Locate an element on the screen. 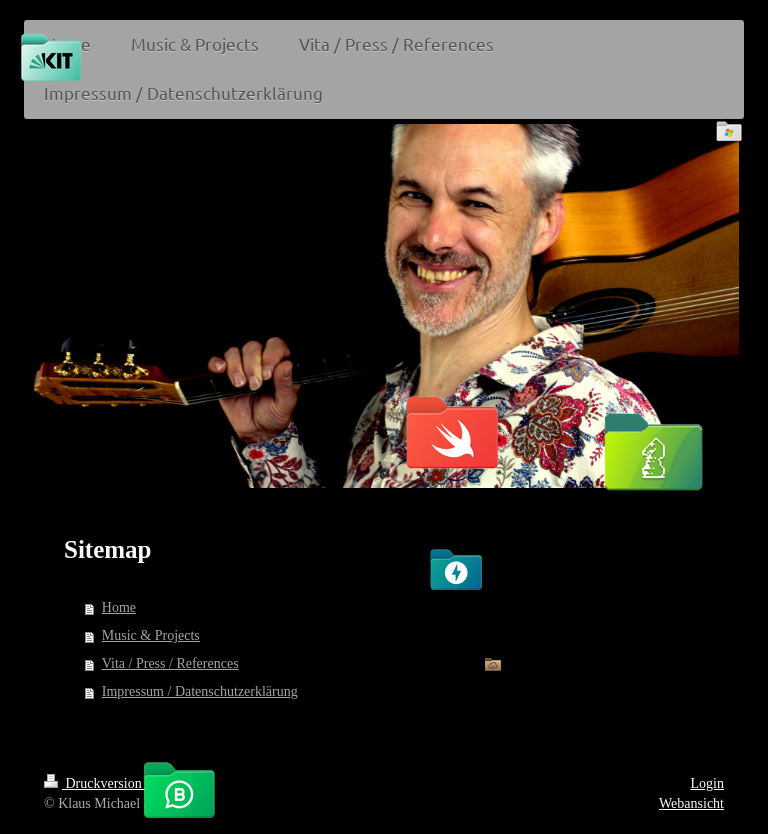 The height and width of the screenshot is (834, 768). open windows 7 system files folder is located at coordinates (729, 132).